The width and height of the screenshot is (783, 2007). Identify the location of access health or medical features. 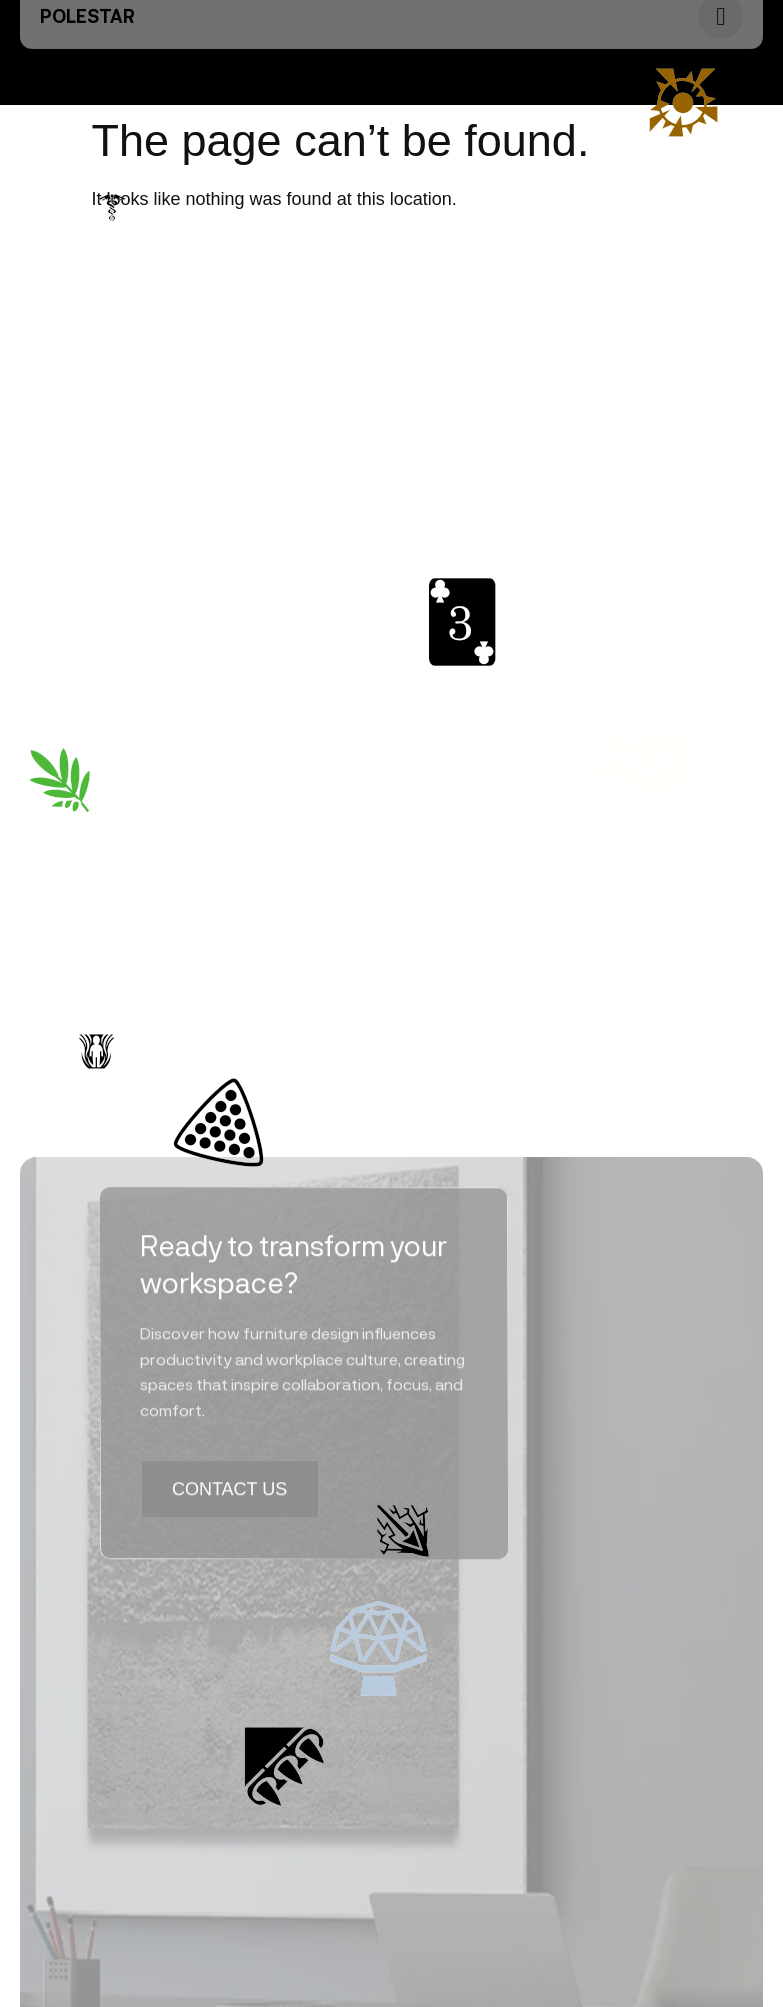
(112, 208).